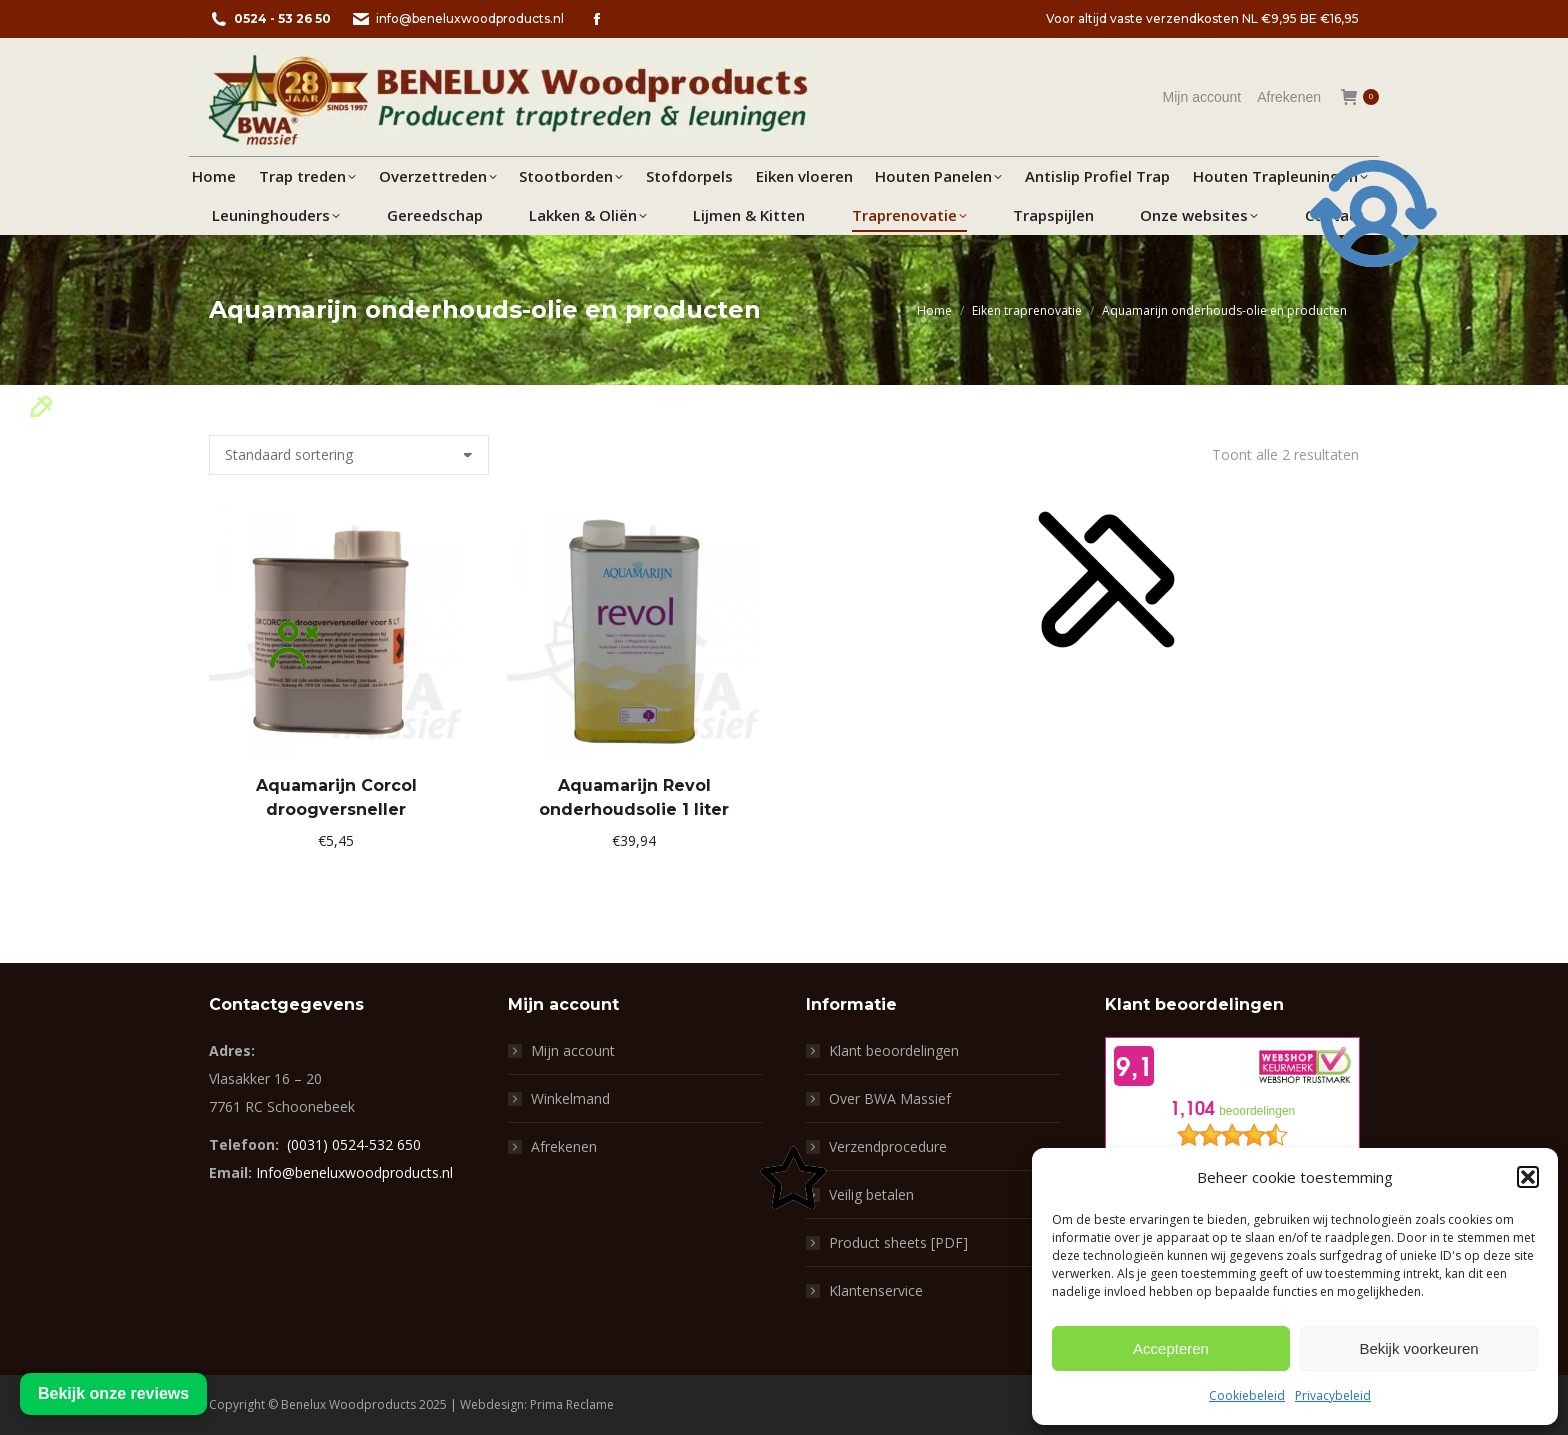  Describe the element at coordinates (1373, 213) in the screenshot. I see `switch between user accounts` at that location.